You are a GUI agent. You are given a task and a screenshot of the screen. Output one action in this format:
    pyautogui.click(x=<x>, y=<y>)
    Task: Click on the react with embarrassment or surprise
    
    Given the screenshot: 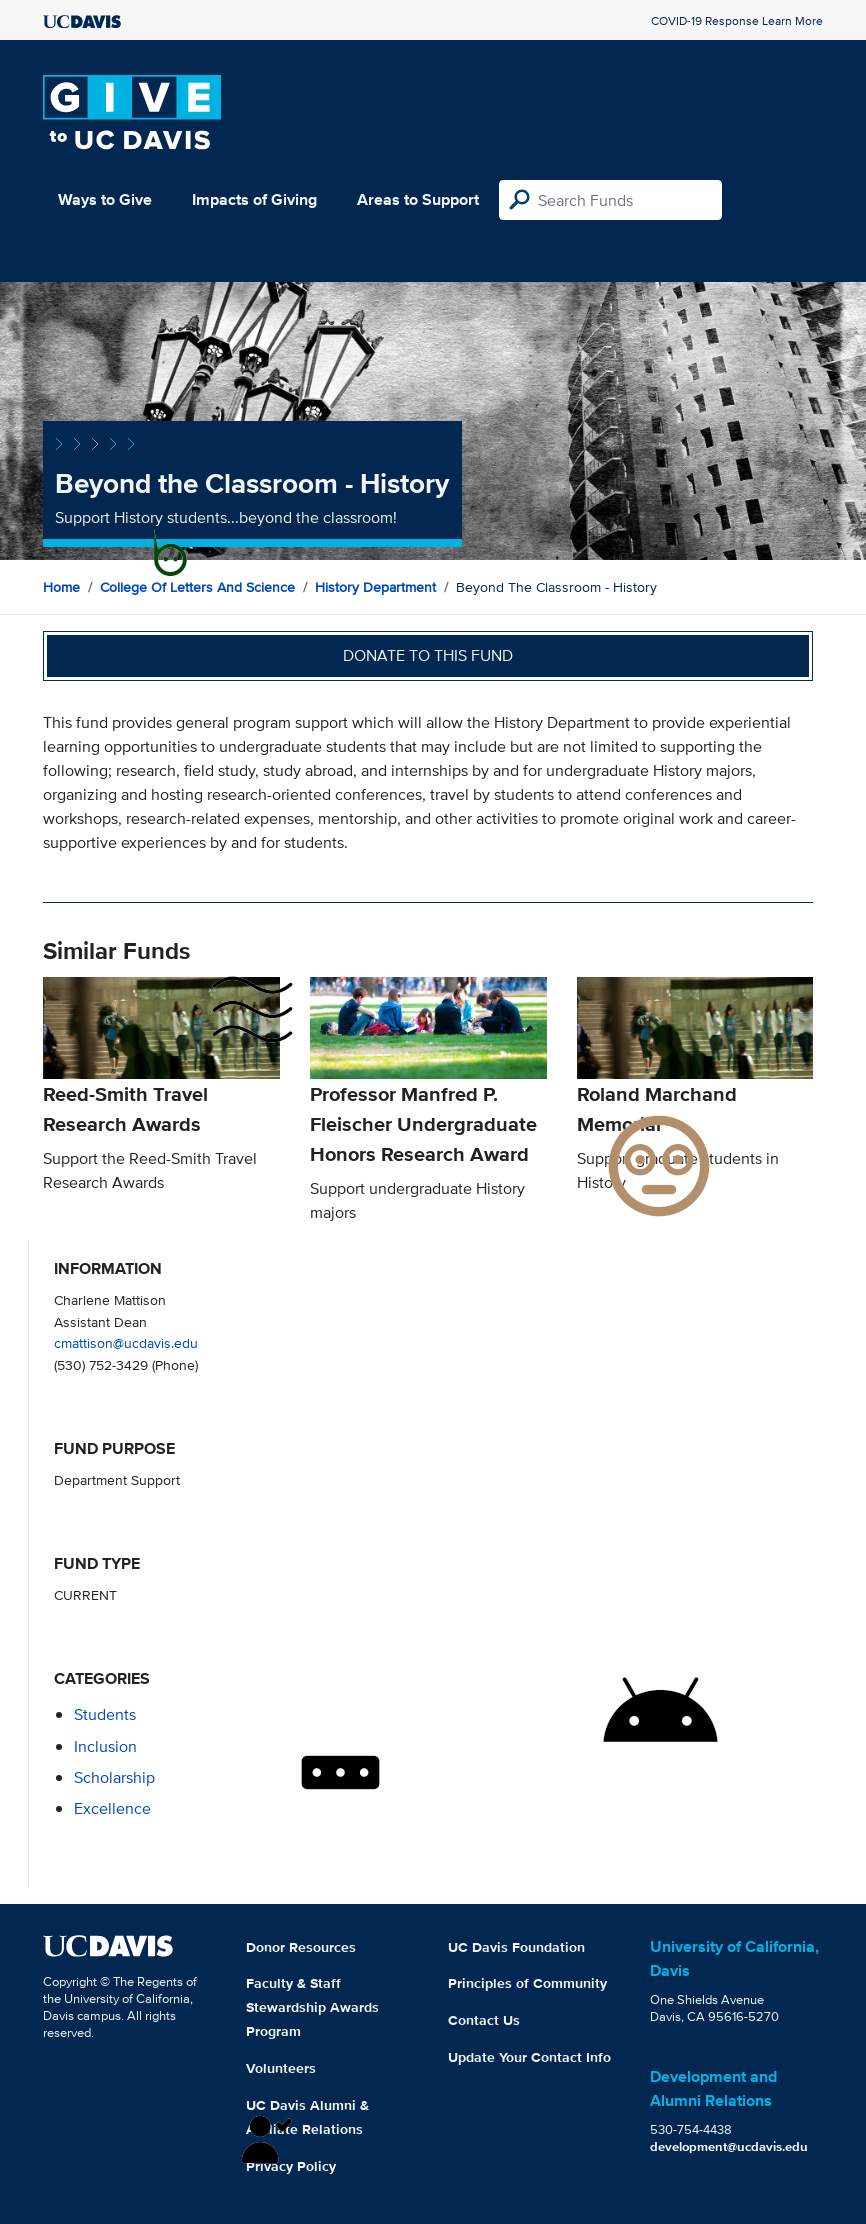 What is the action you would take?
    pyautogui.click(x=659, y=1166)
    